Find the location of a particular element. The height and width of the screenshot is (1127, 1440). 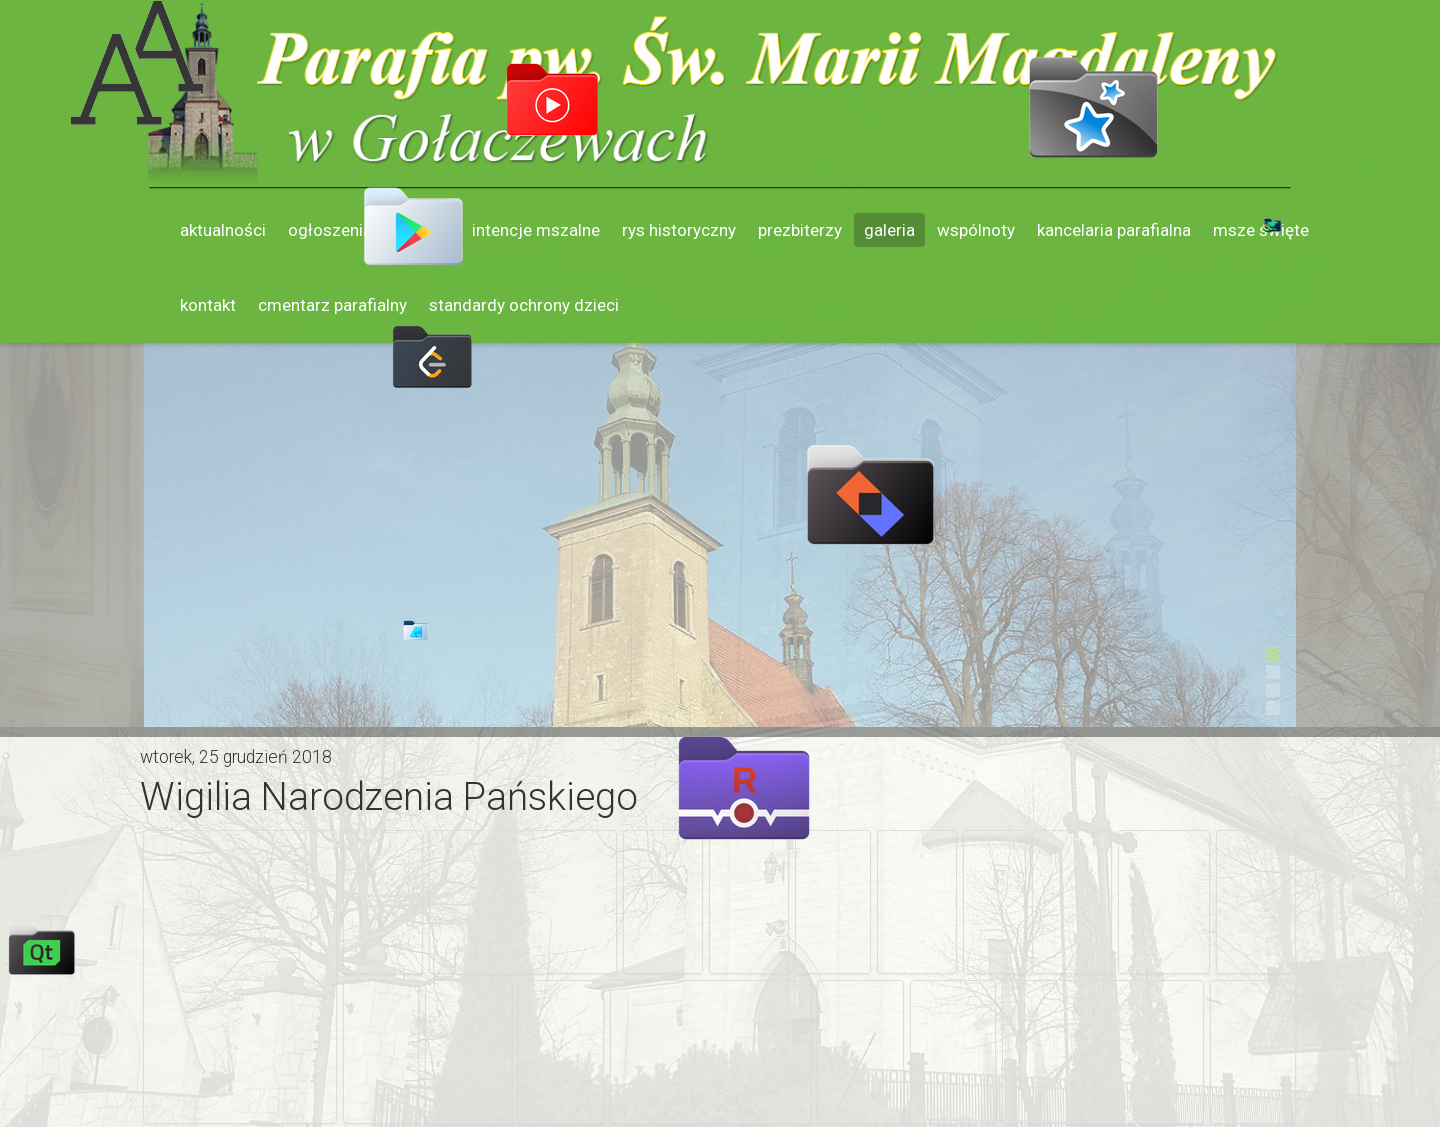

open folder containing youtube music files is located at coordinates (552, 102).